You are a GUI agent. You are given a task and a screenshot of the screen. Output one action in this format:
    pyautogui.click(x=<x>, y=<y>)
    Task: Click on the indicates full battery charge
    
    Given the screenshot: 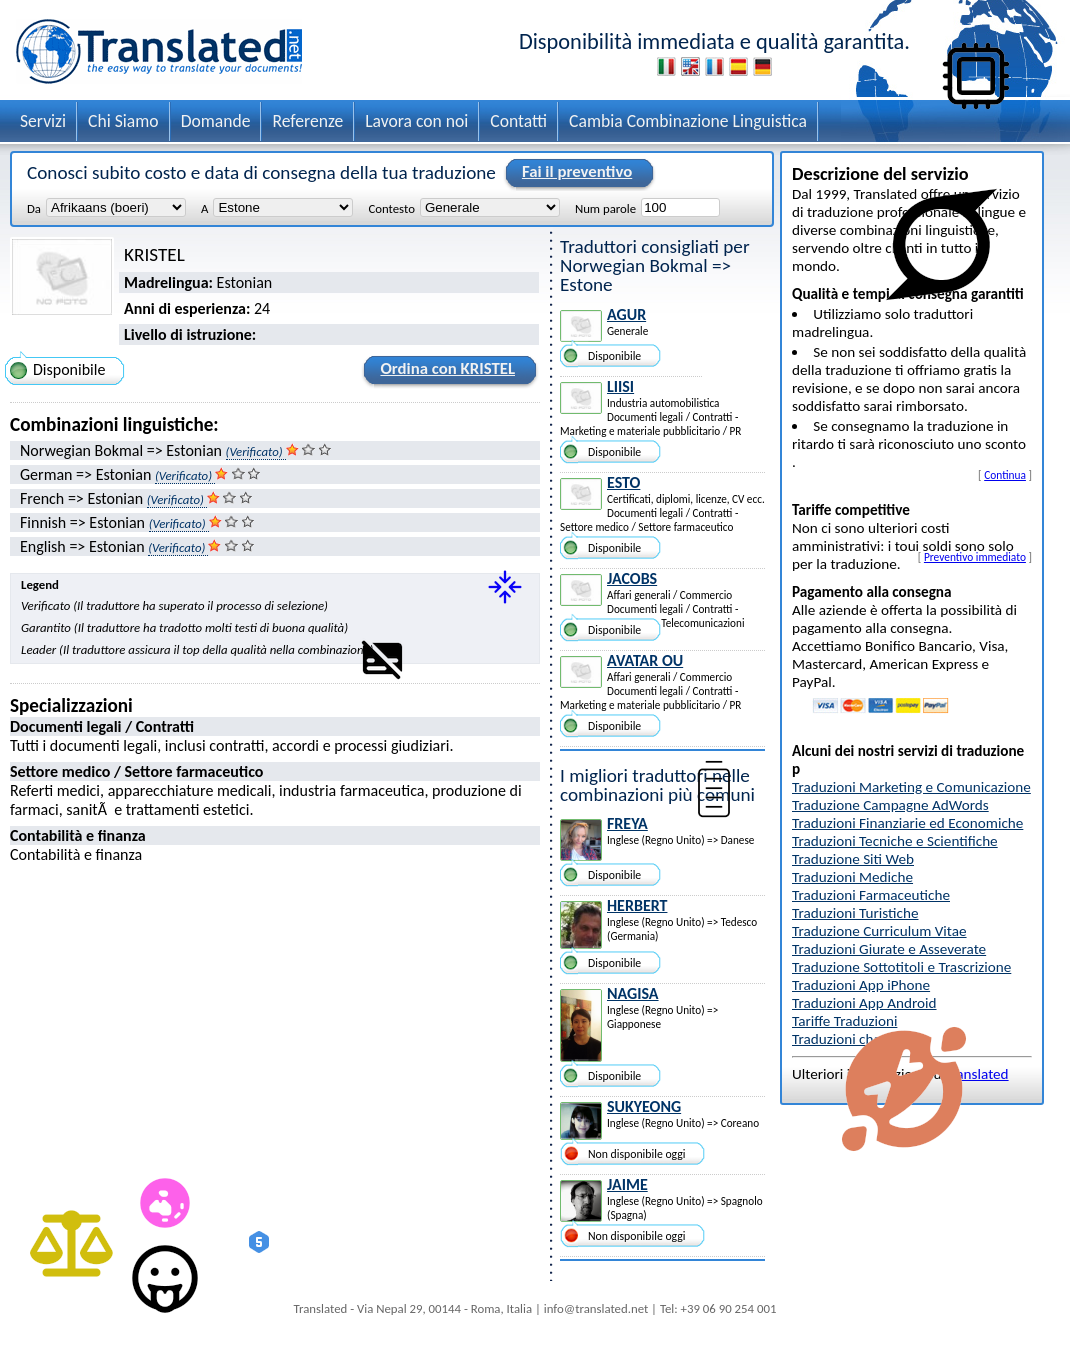 What is the action you would take?
    pyautogui.click(x=714, y=790)
    